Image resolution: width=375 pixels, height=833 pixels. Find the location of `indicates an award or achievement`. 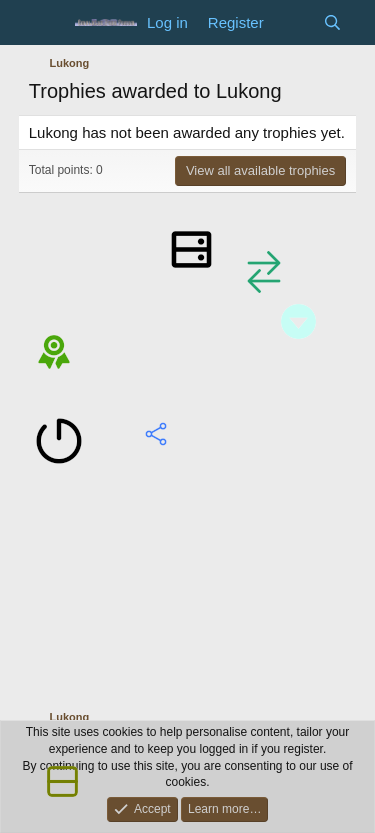

indicates an award or achievement is located at coordinates (54, 352).